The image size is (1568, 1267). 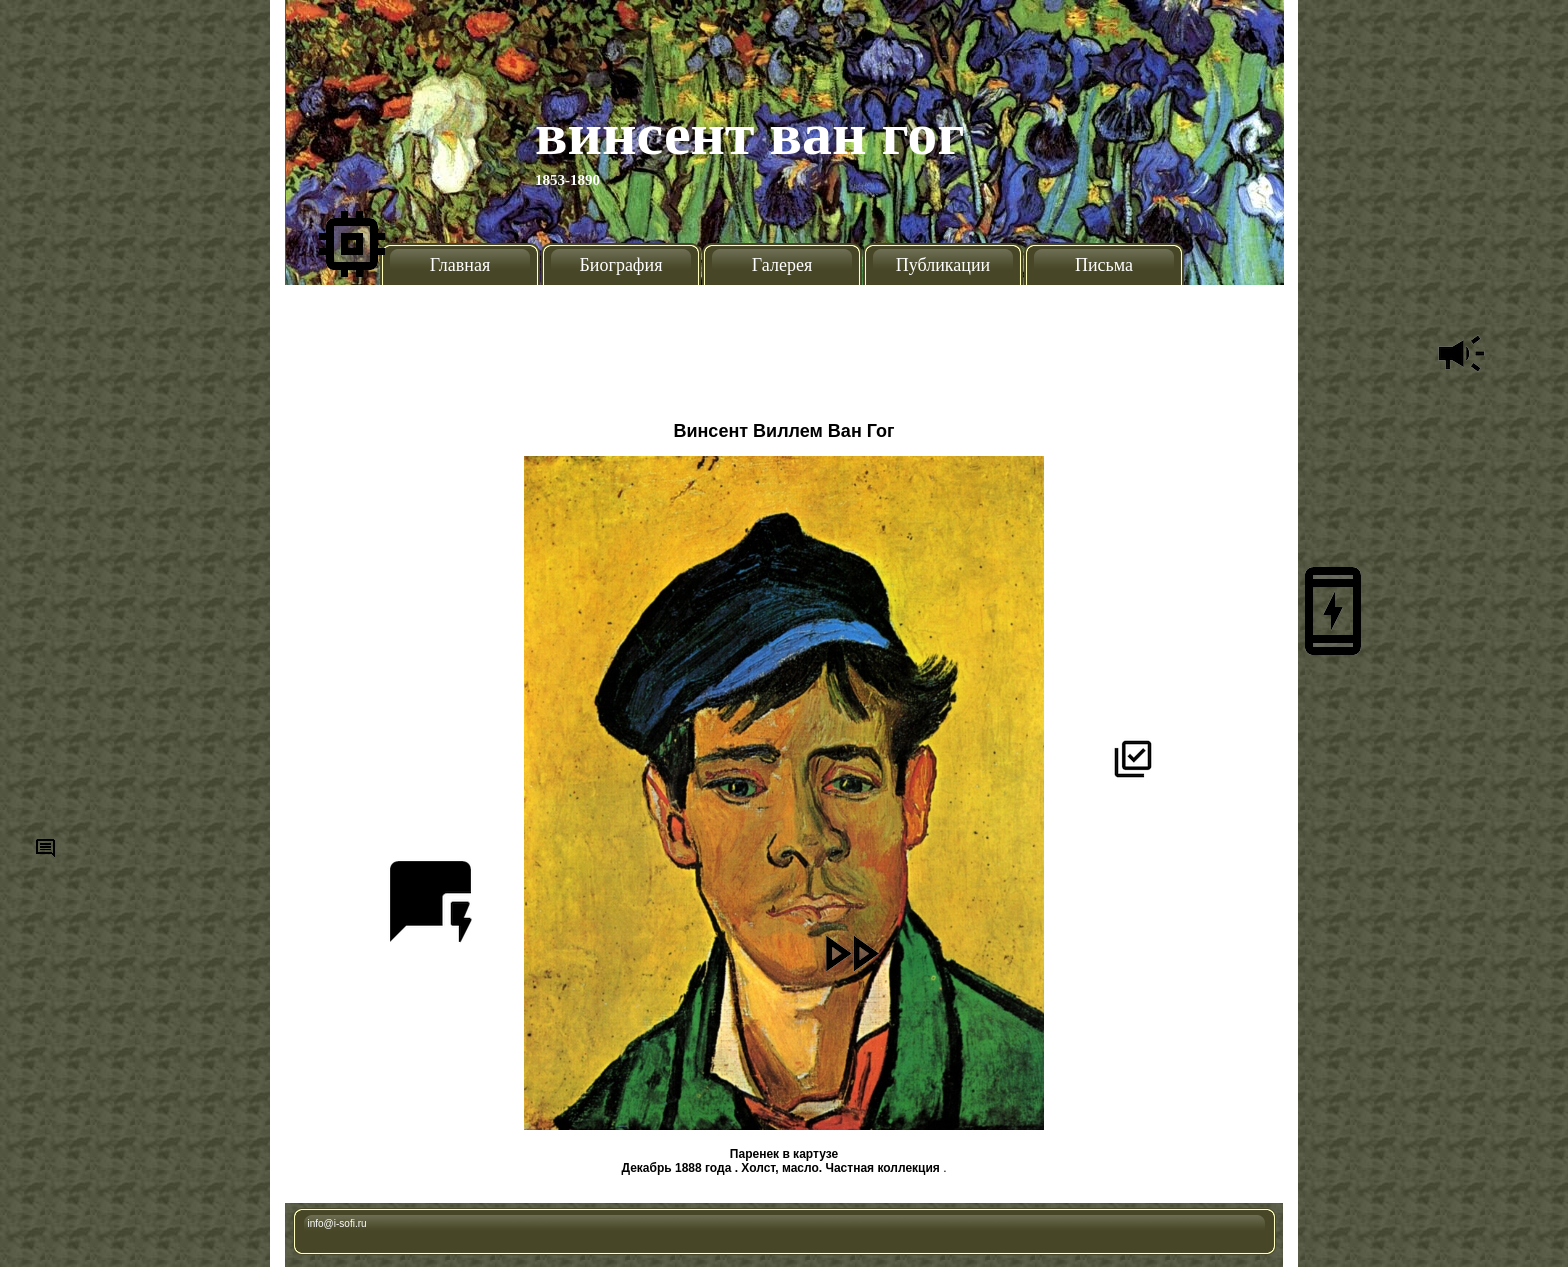 I want to click on leave a comment, so click(x=45, y=848).